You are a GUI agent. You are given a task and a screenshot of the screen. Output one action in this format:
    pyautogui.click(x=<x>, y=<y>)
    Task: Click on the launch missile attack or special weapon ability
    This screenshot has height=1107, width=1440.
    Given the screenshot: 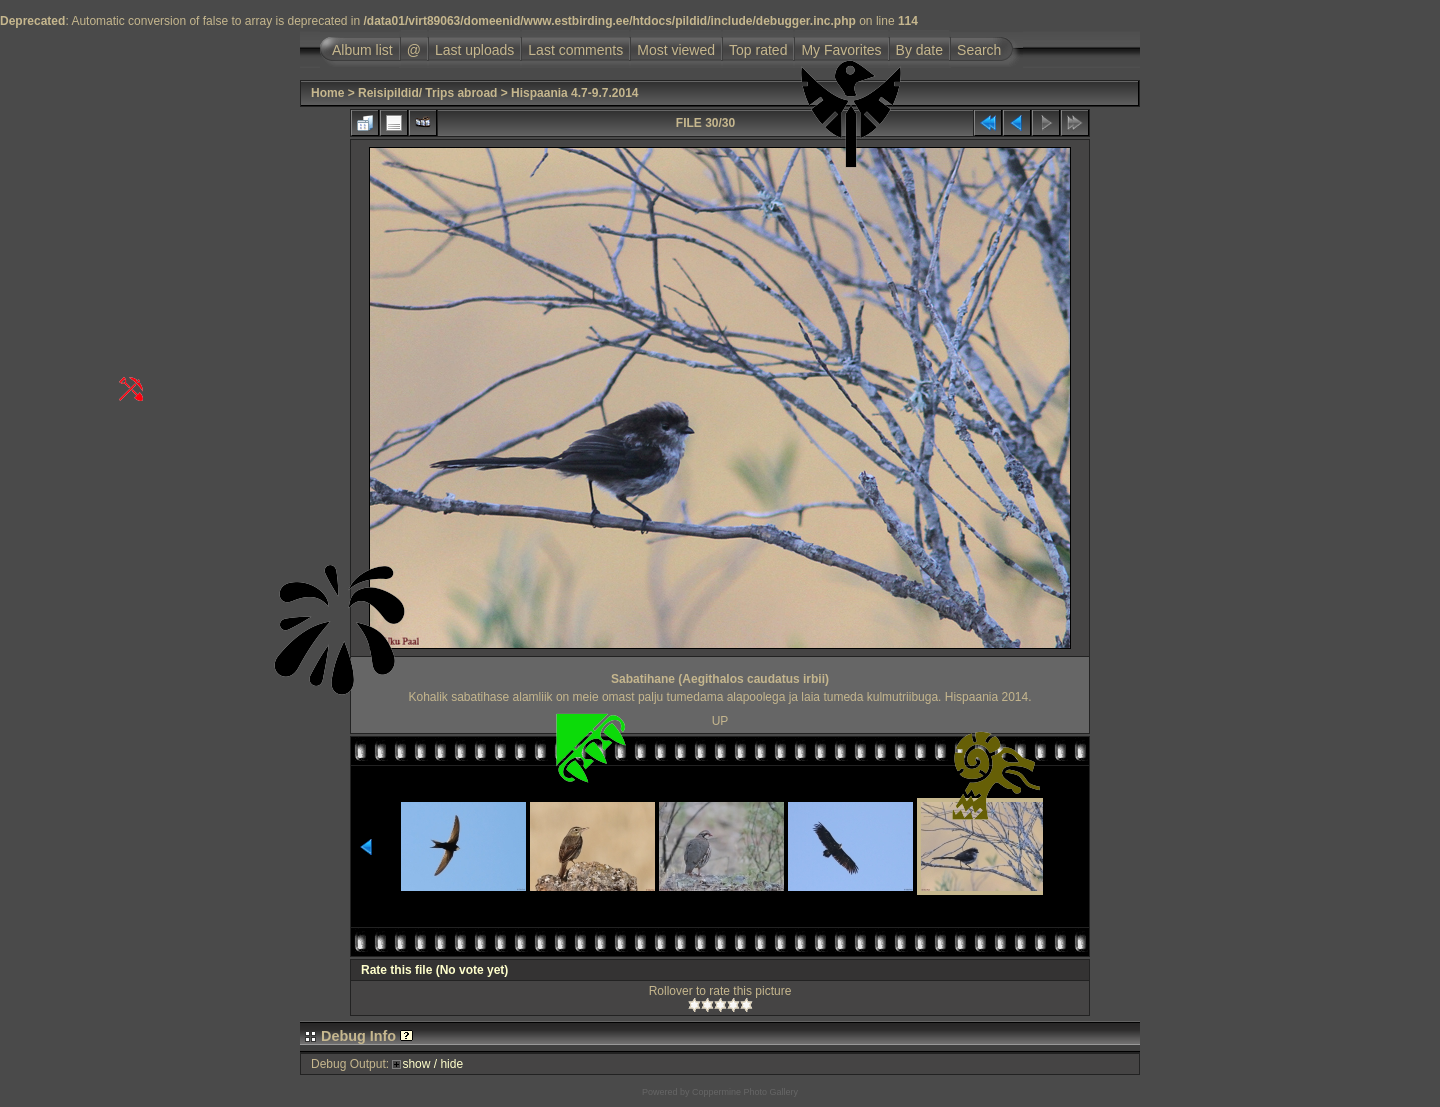 What is the action you would take?
    pyautogui.click(x=591, y=748)
    